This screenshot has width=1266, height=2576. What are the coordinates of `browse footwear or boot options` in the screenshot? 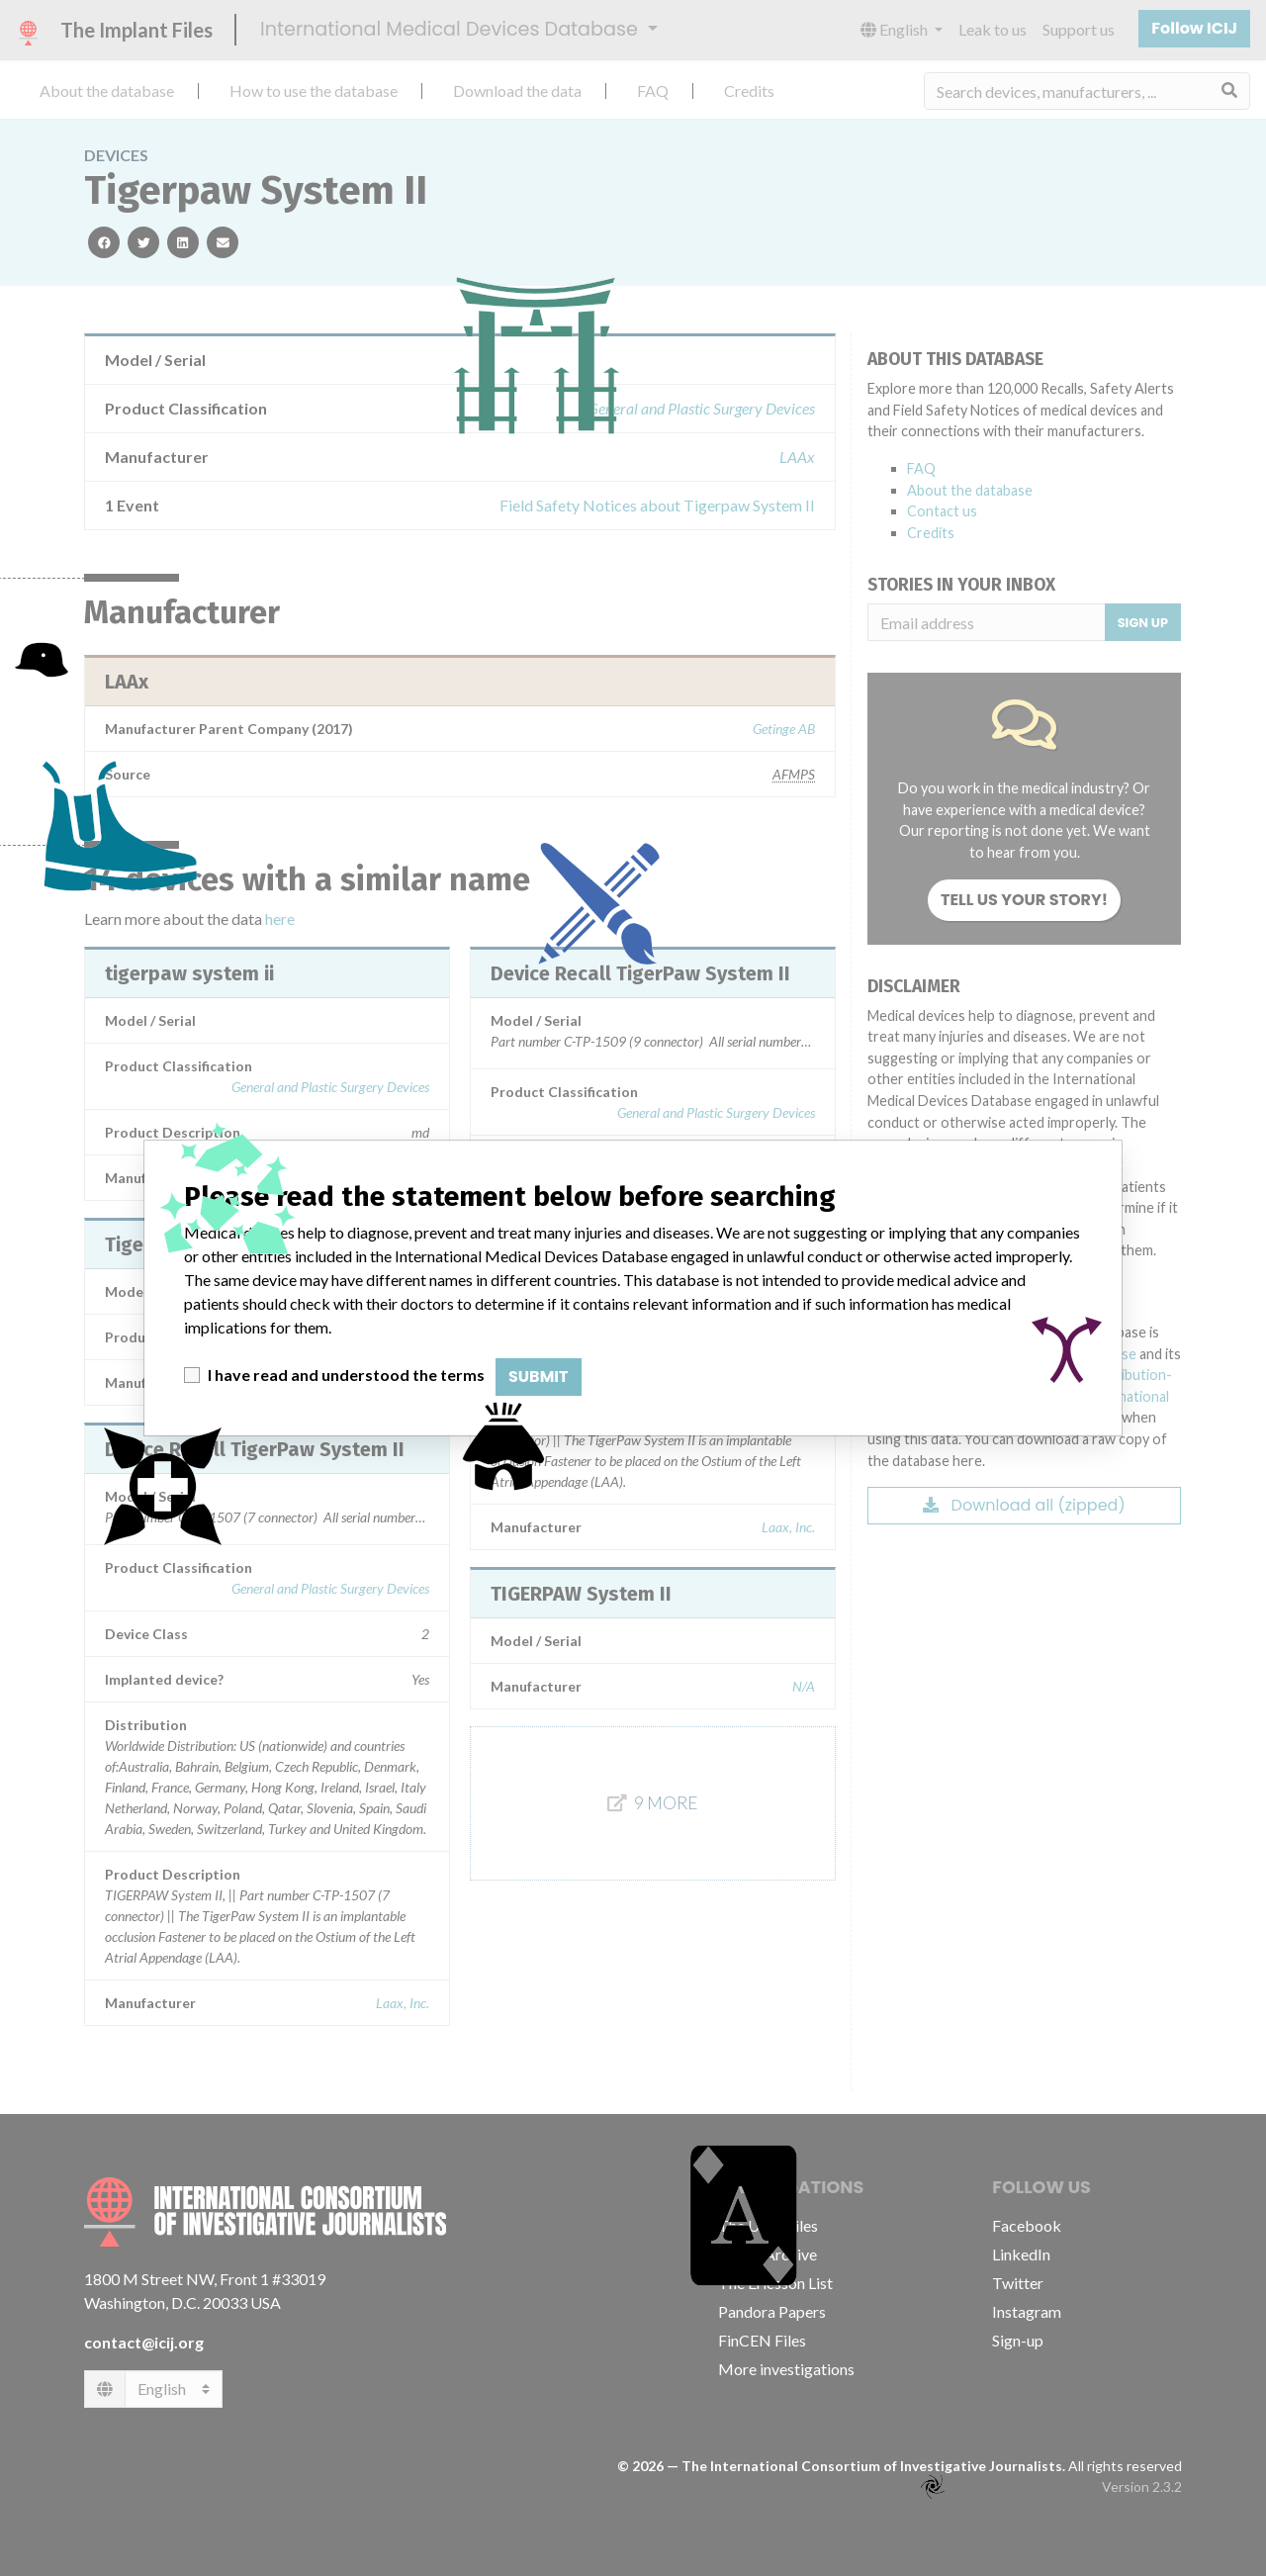 It's located at (118, 817).